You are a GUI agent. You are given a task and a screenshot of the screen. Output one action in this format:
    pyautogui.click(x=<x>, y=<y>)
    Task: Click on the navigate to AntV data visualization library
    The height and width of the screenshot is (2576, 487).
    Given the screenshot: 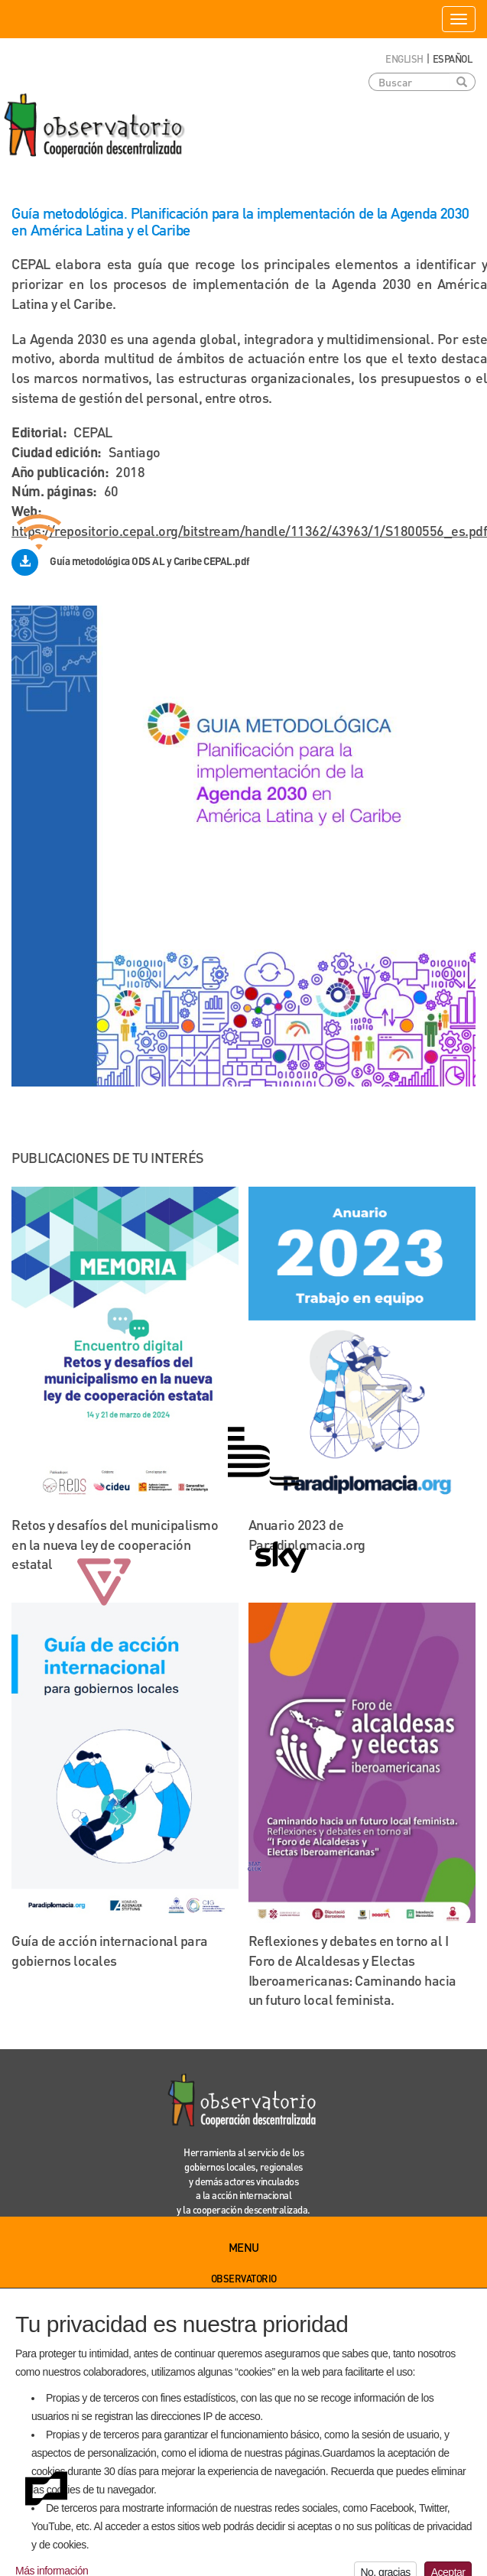 What is the action you would take?
    pyautogui.click(x=104, y=1582)
    